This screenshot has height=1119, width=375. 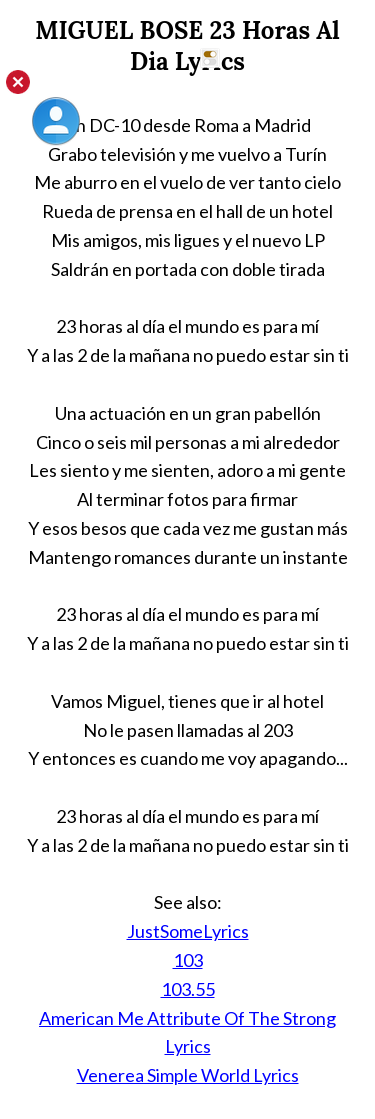 I want to click on dismiss or cancel a dialog, so click(x=18, y=82).